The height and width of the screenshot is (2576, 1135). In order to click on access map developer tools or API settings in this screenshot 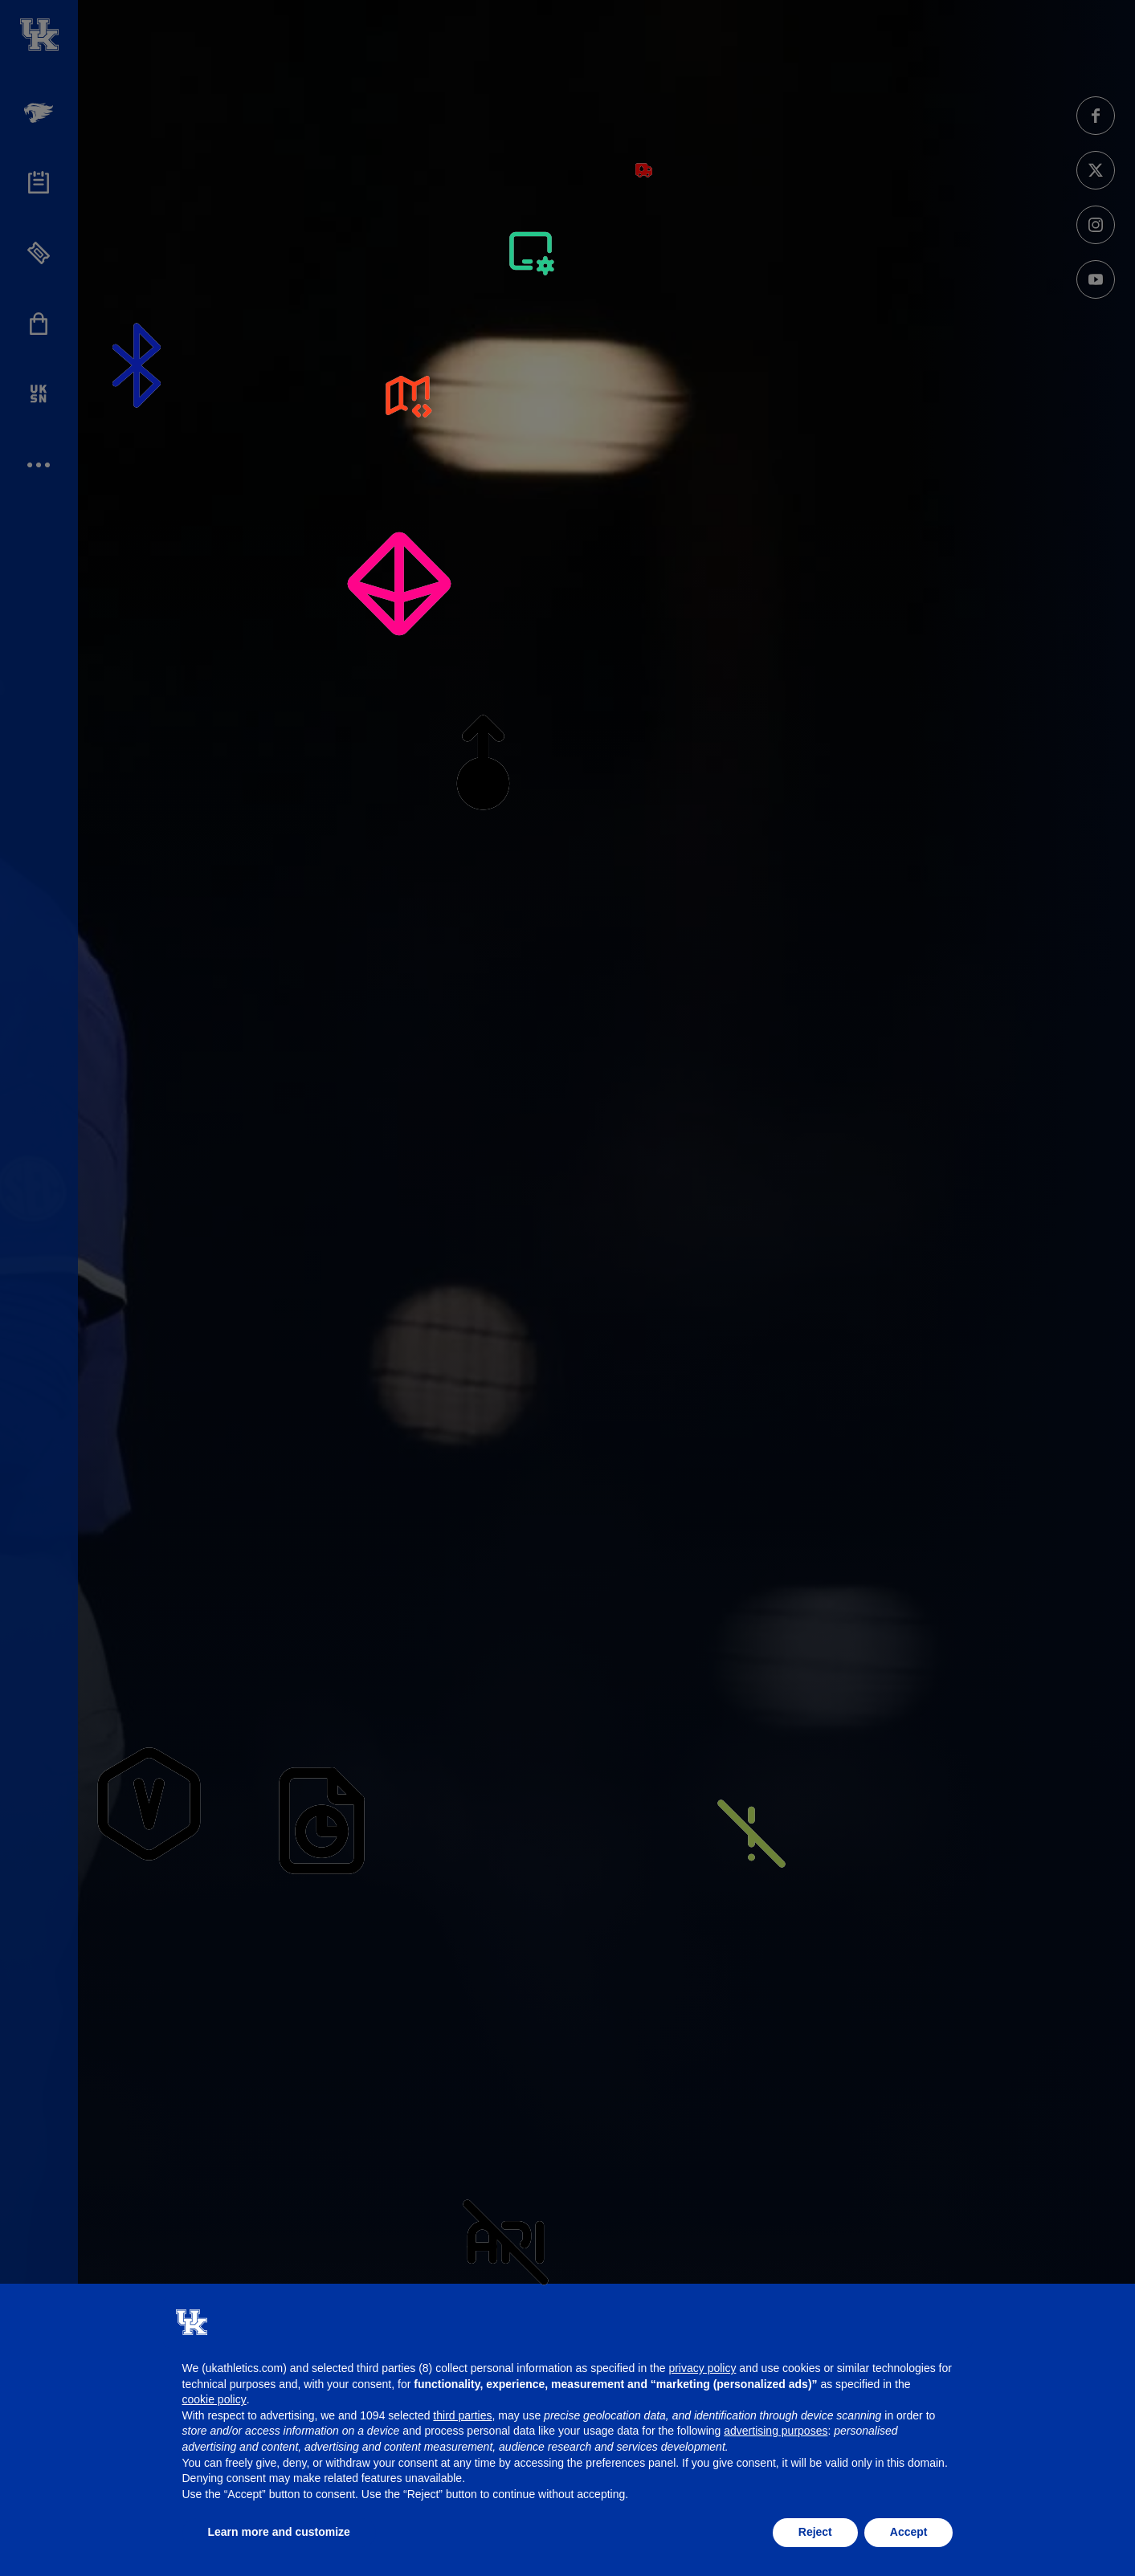, I will do `click(407, 395)`.